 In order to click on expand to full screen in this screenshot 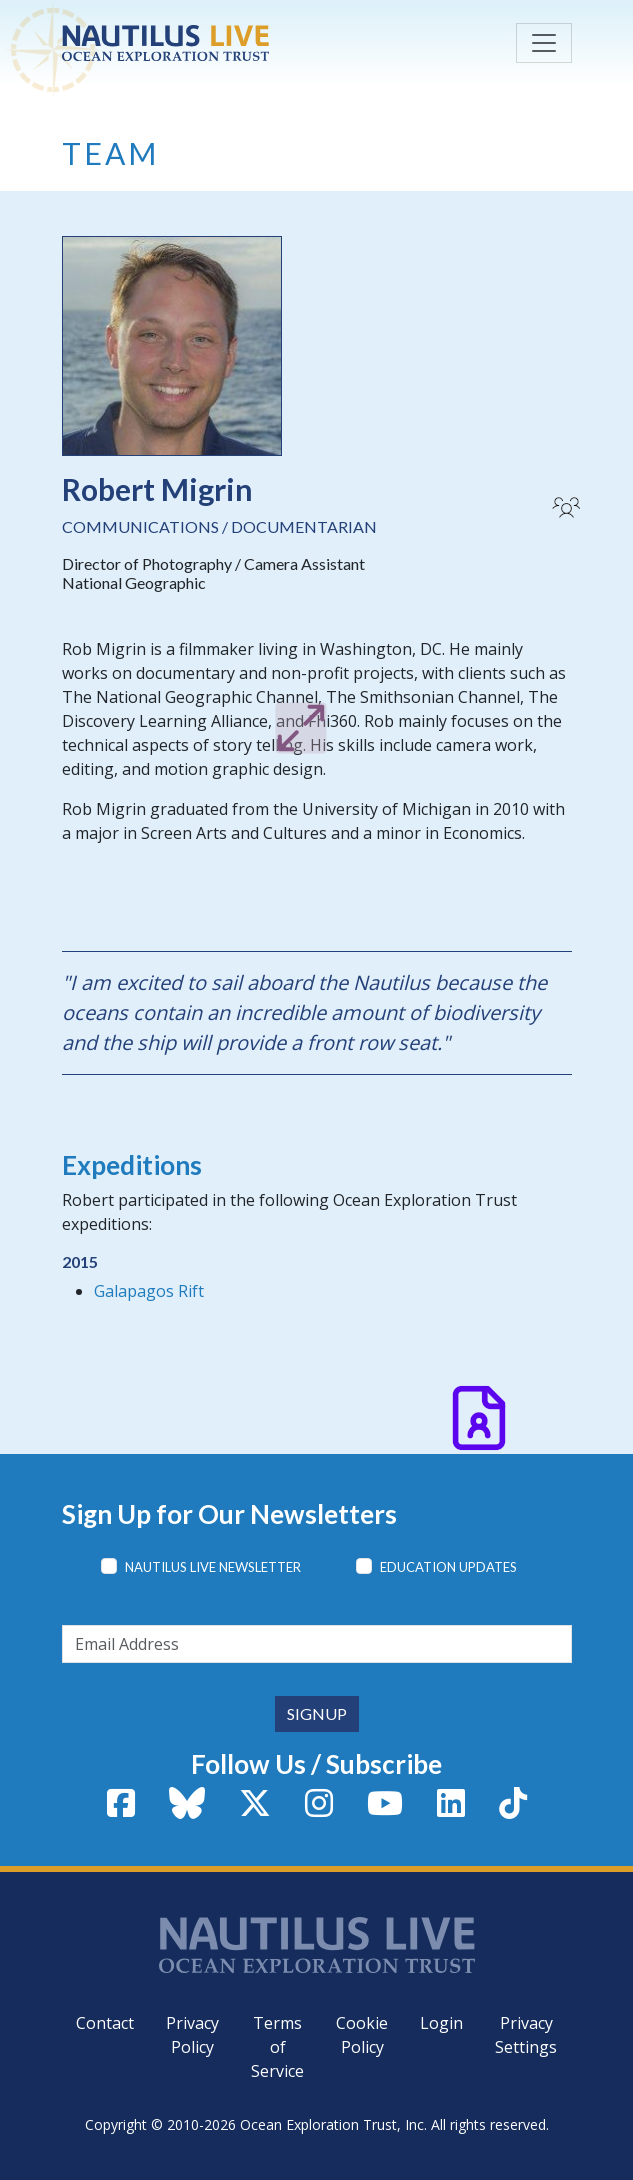, I will do `click(301, 728)`.